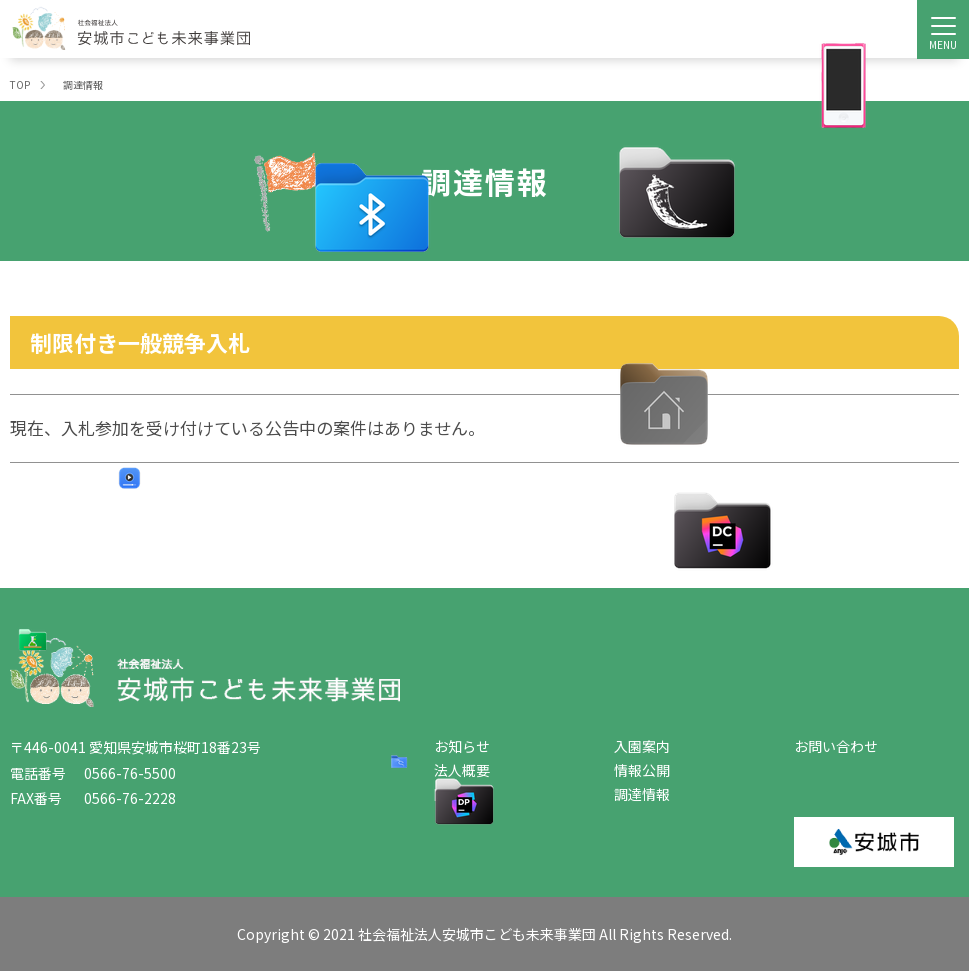 This screenshot has height=971, width=969. Describe the element at coordinates (664, 404) in the screenshot. I see `access your home folder` at that location.